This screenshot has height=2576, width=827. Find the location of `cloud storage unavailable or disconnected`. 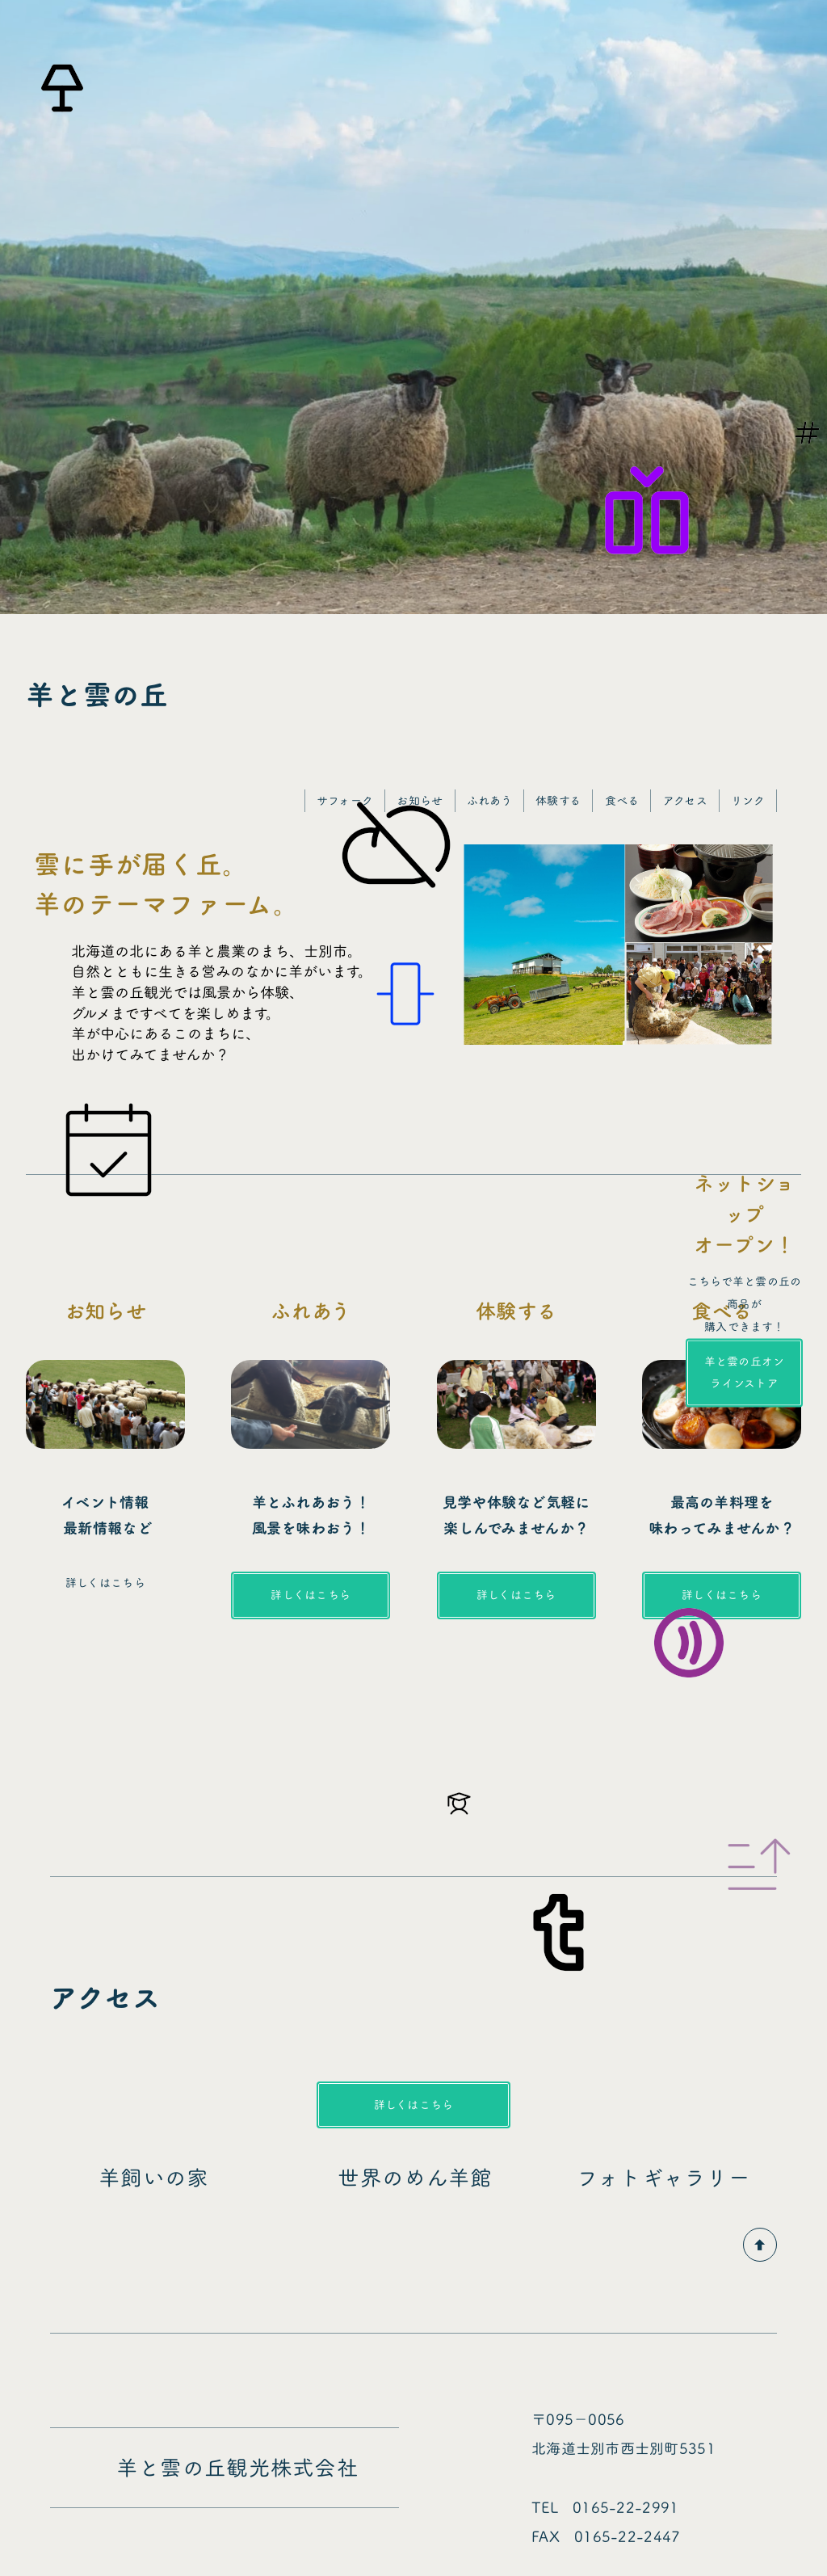

cloud storage unavailable or disconnected is located at coordinates (396, 844).